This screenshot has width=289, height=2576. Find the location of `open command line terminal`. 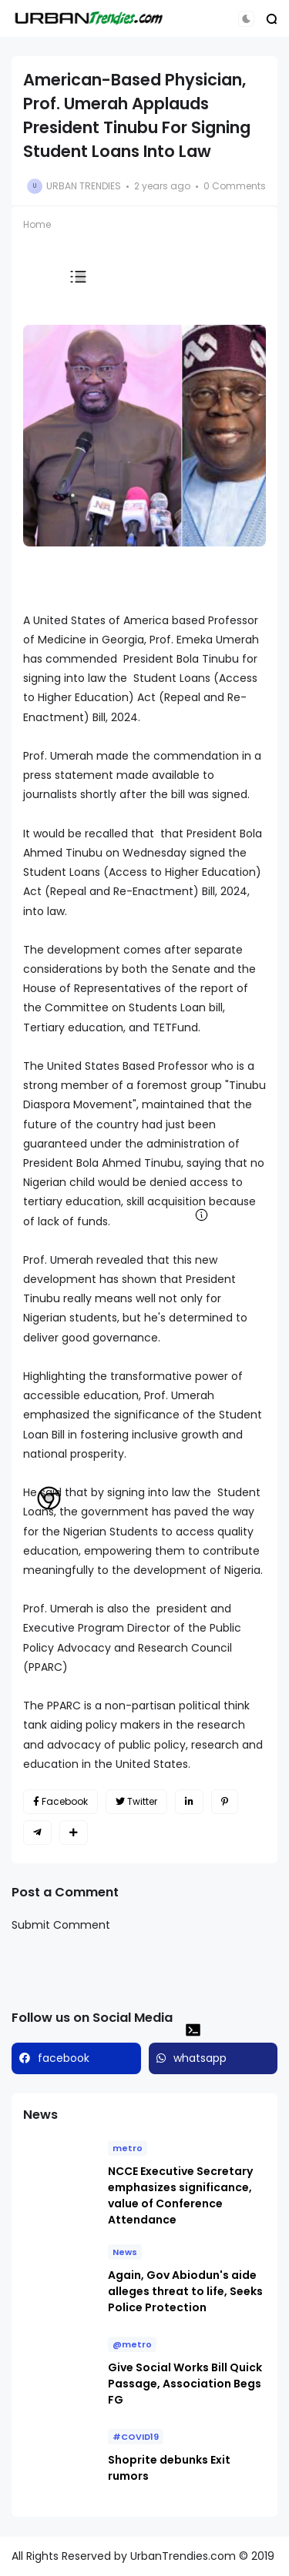

open command line terminal is located at coordinates (193, 2030).